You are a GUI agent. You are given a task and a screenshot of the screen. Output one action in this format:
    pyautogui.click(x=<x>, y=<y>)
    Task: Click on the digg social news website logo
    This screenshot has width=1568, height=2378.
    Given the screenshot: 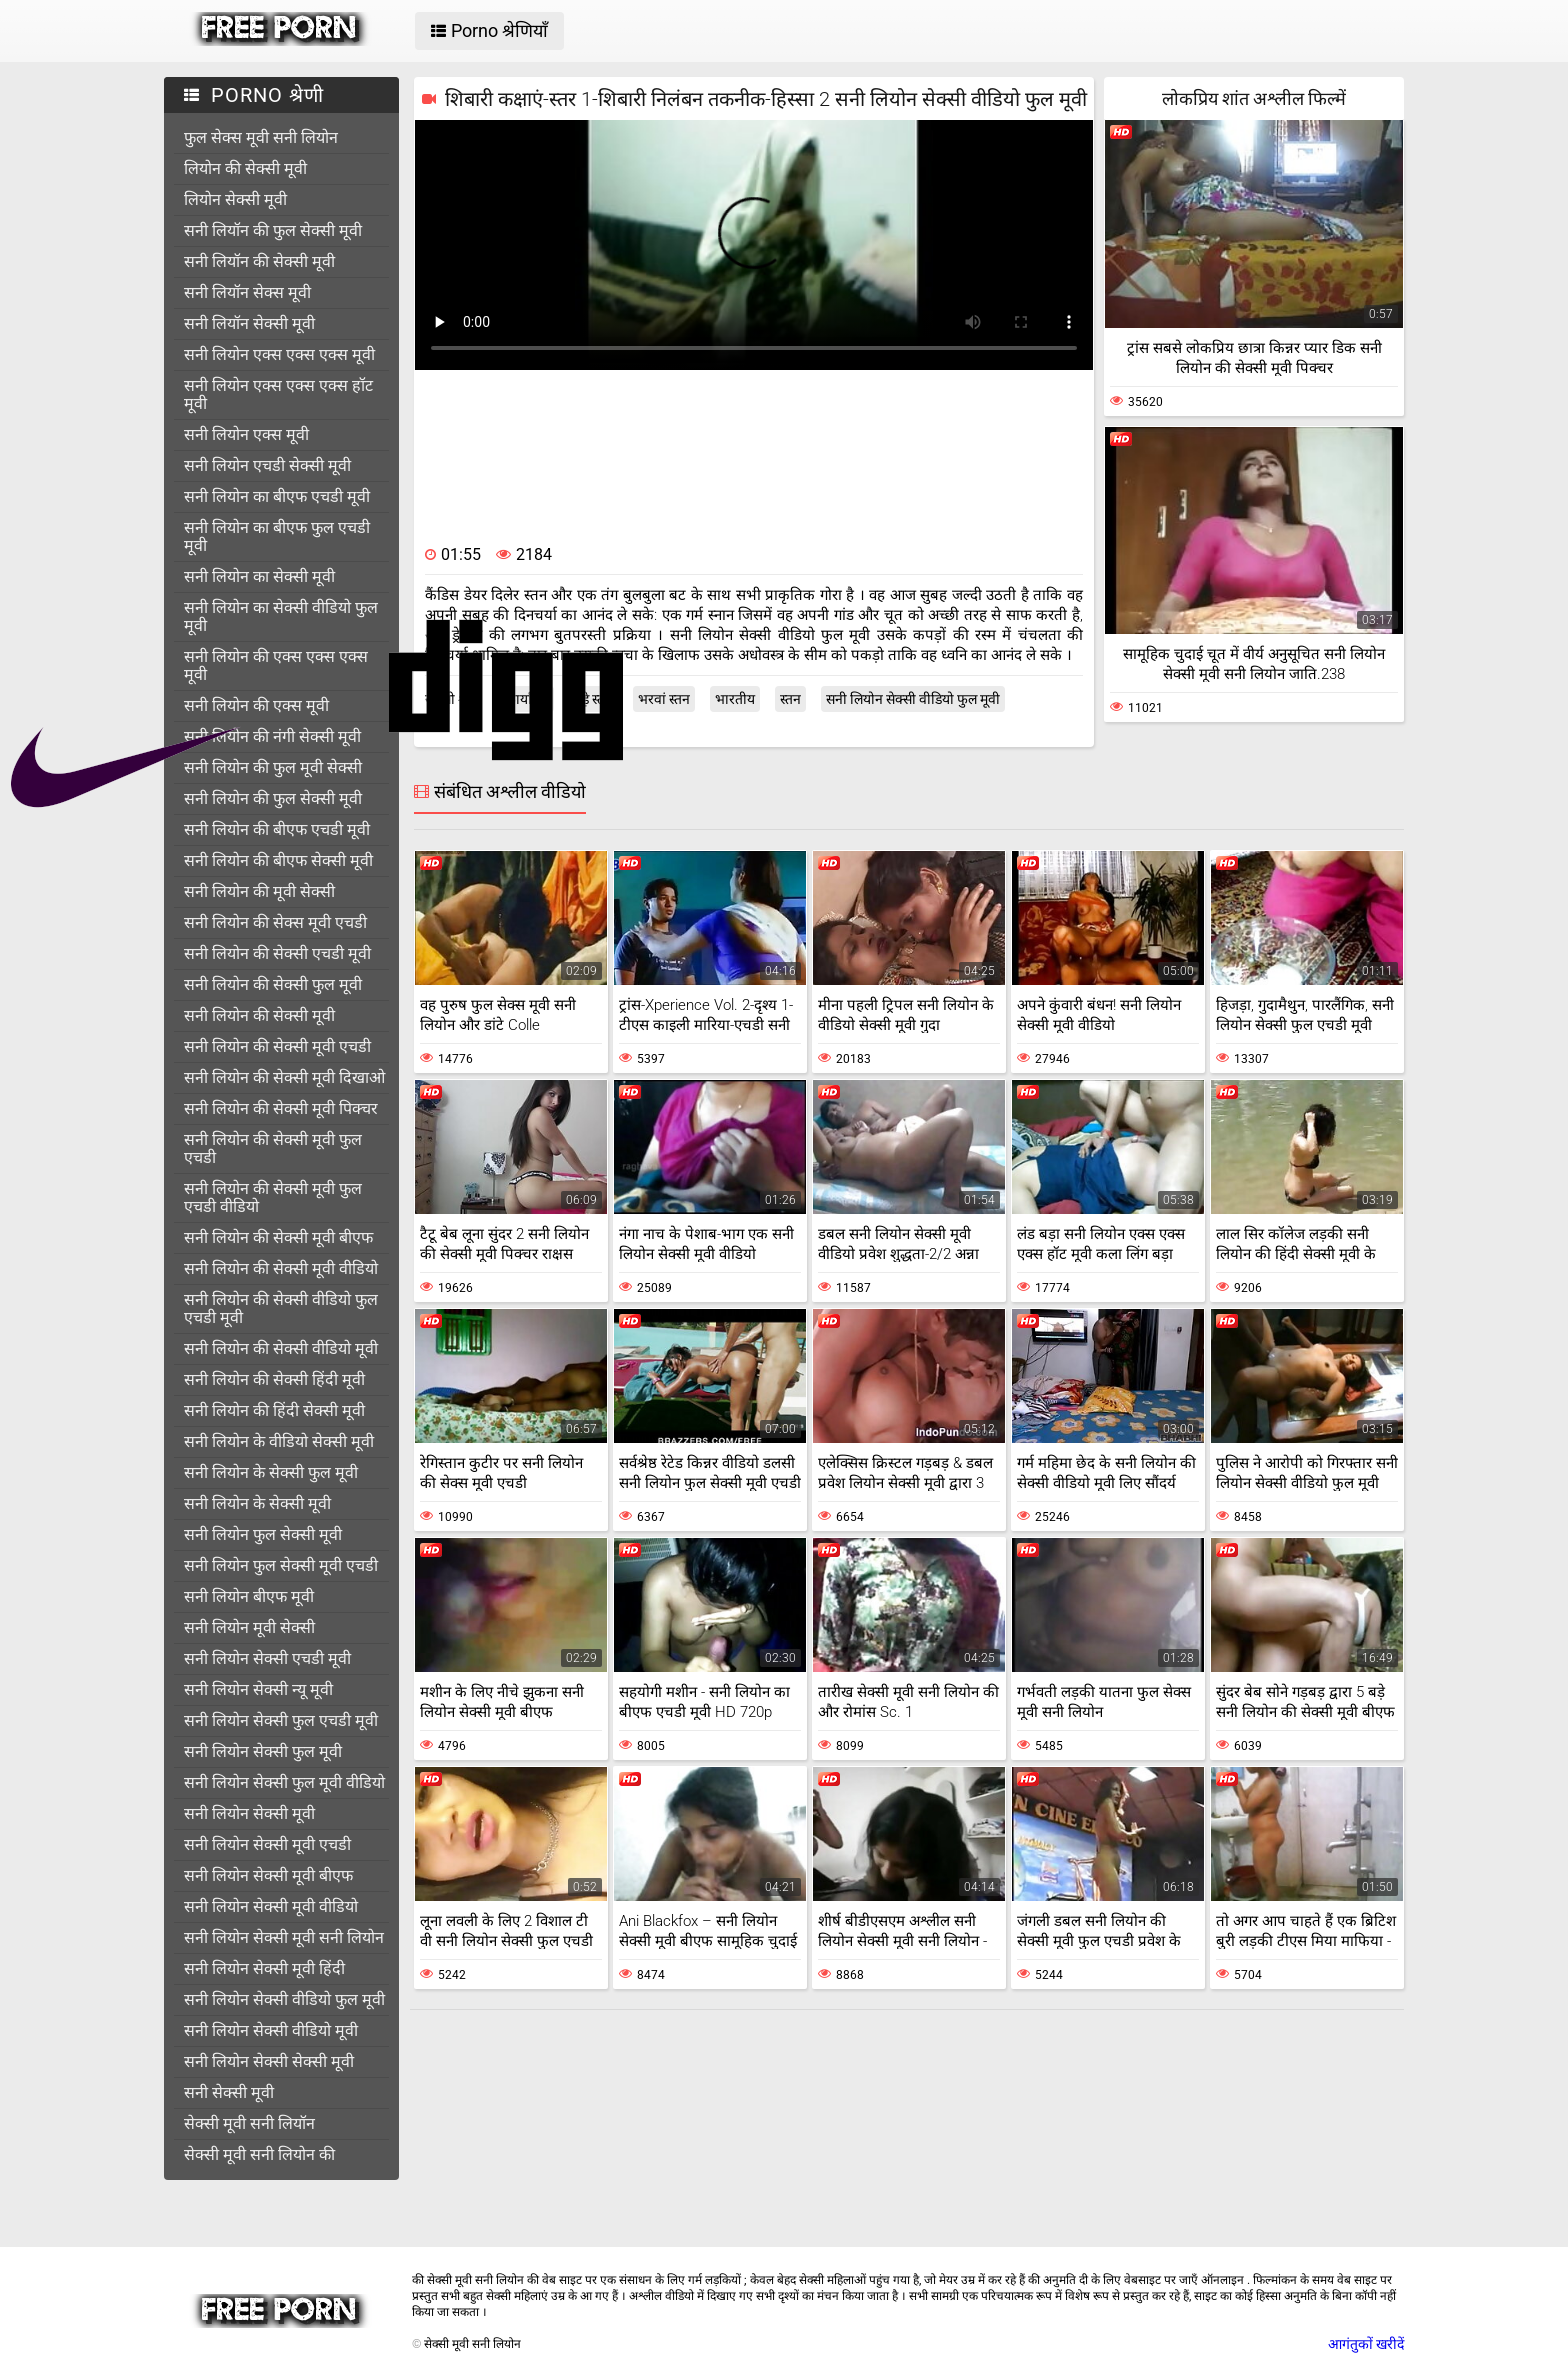 What is the action you would take?
    pyautogui.click(x=506, y=690)
    